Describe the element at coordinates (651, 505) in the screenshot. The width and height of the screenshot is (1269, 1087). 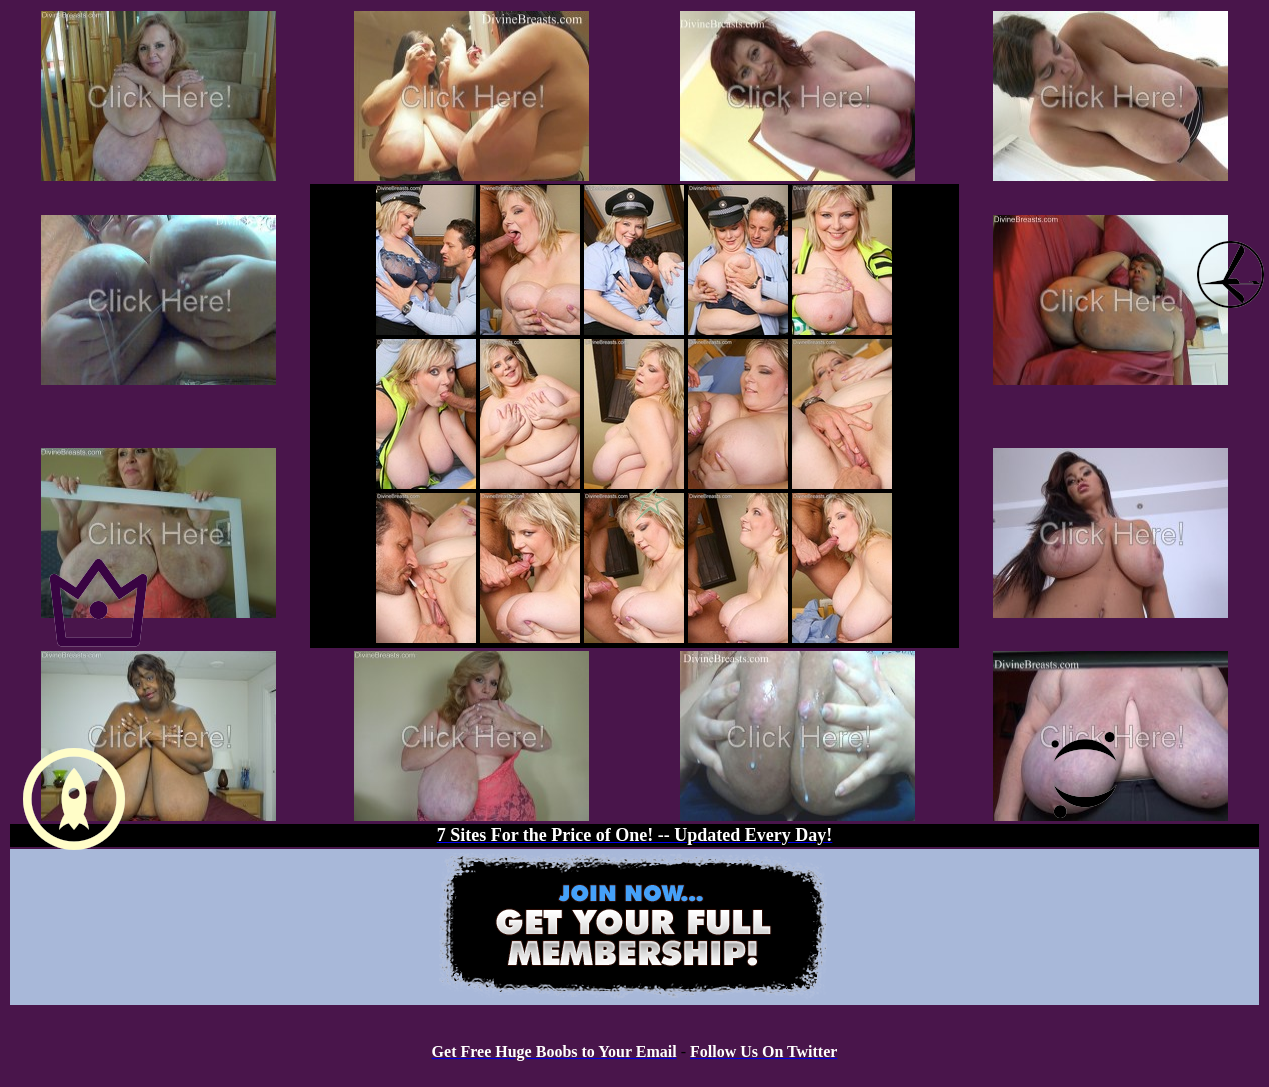
I see `air transat airline branding logo` at that location.